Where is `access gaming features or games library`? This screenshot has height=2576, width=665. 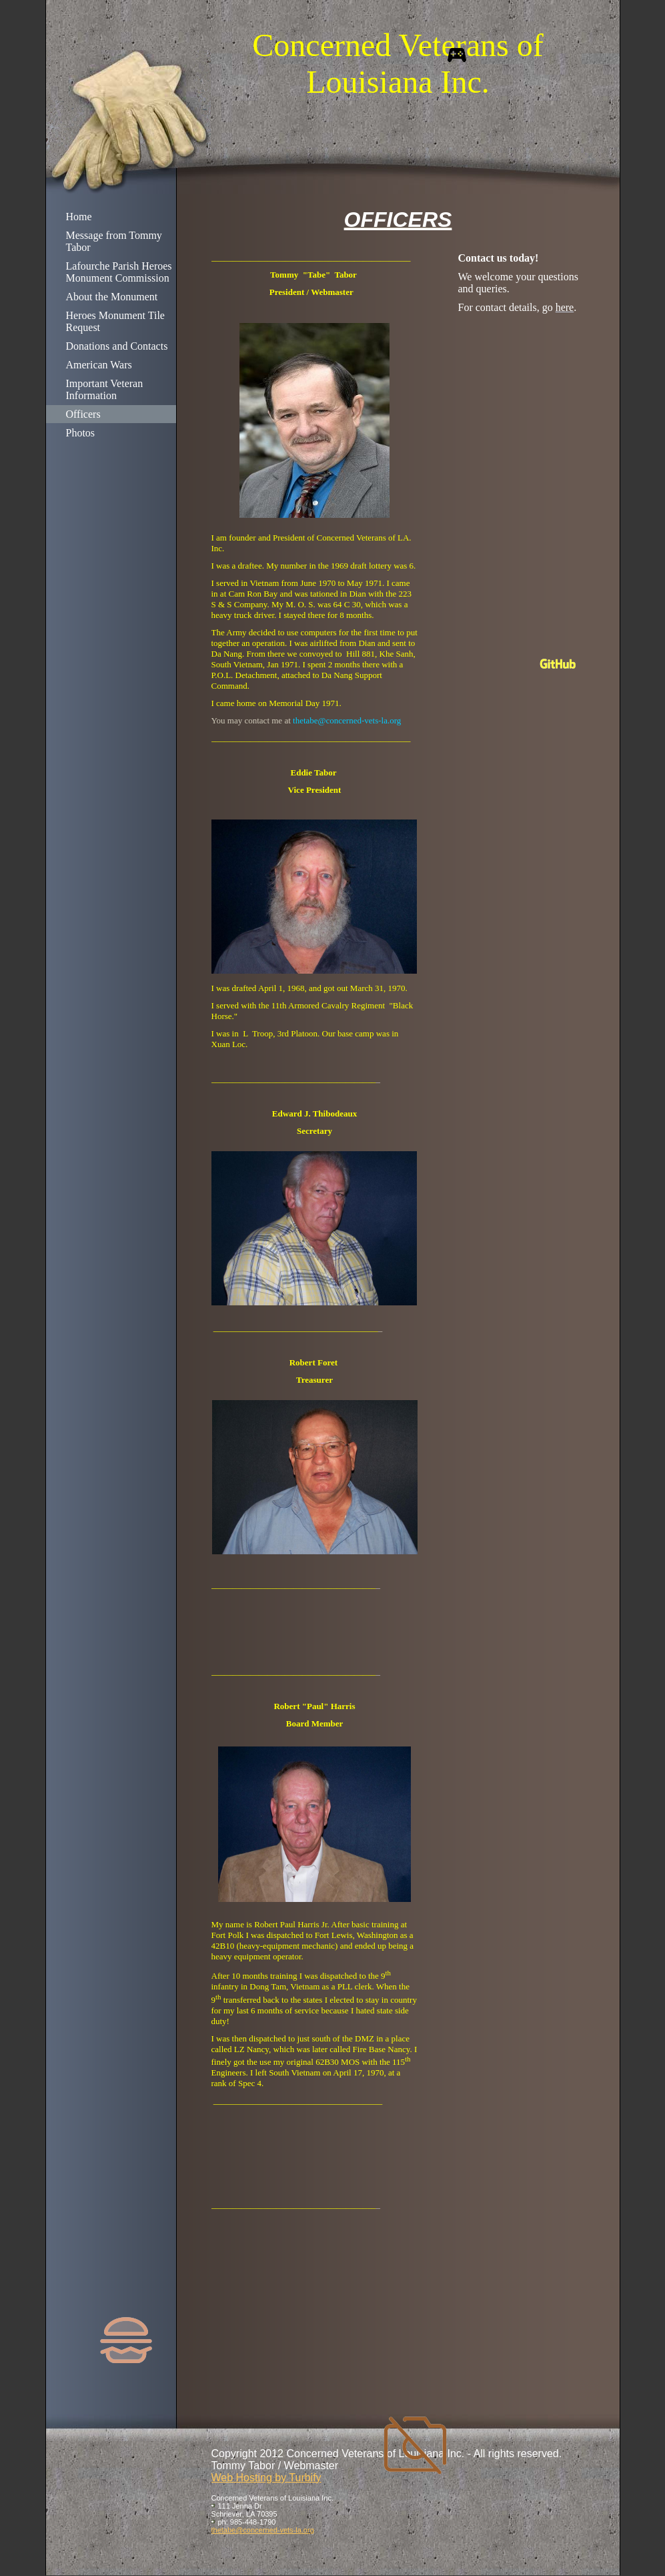
access gaming features or games library is located at coordinates (457, 55).